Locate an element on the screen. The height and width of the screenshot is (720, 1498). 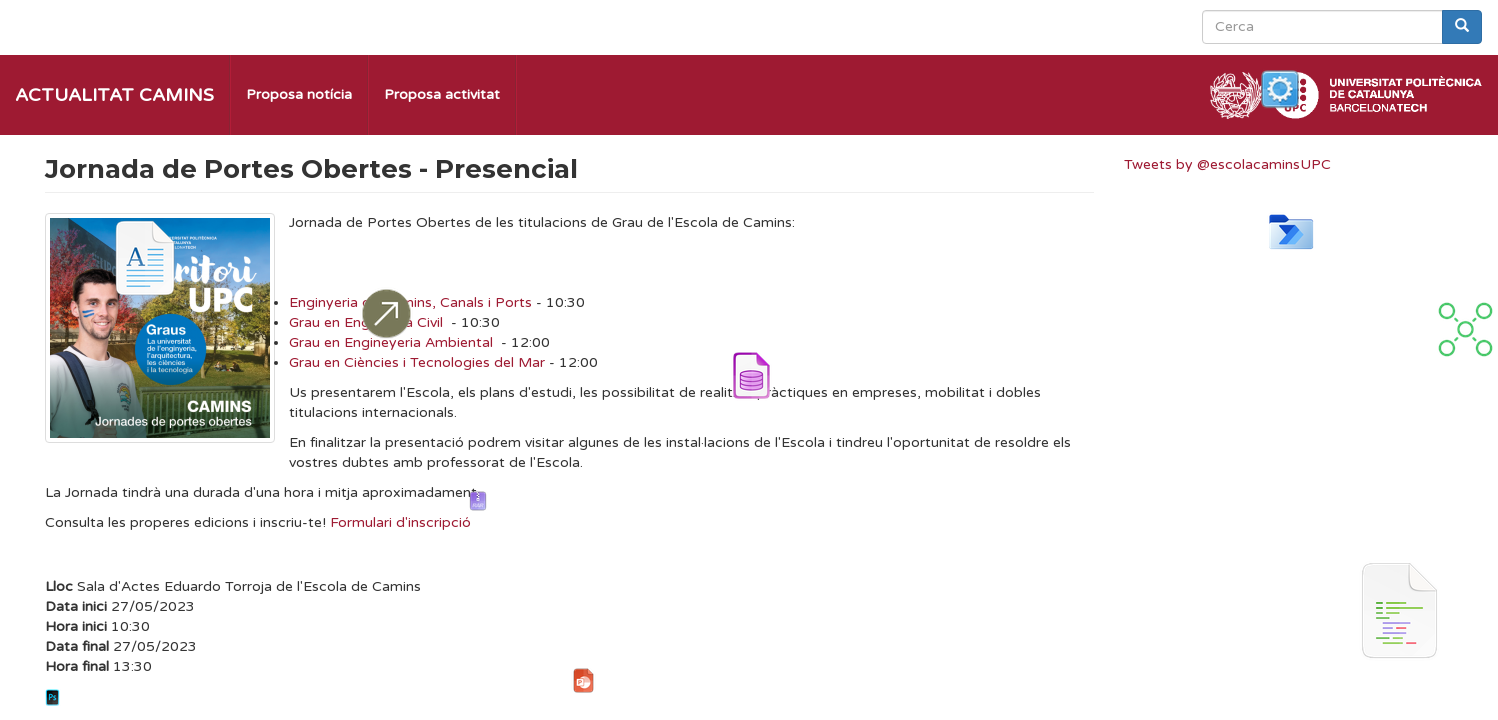
indicates a RAR compressed archive file is located at coordinates (478, 501).